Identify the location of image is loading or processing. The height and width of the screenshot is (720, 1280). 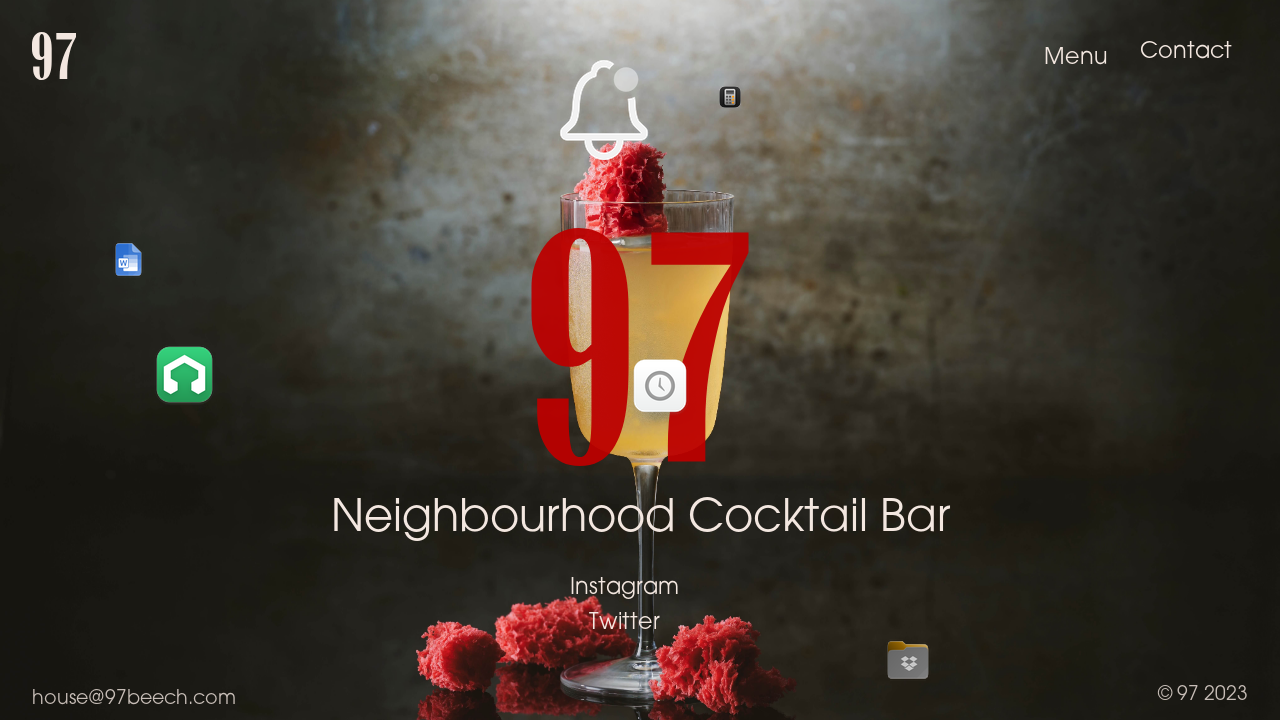
(660, 386).